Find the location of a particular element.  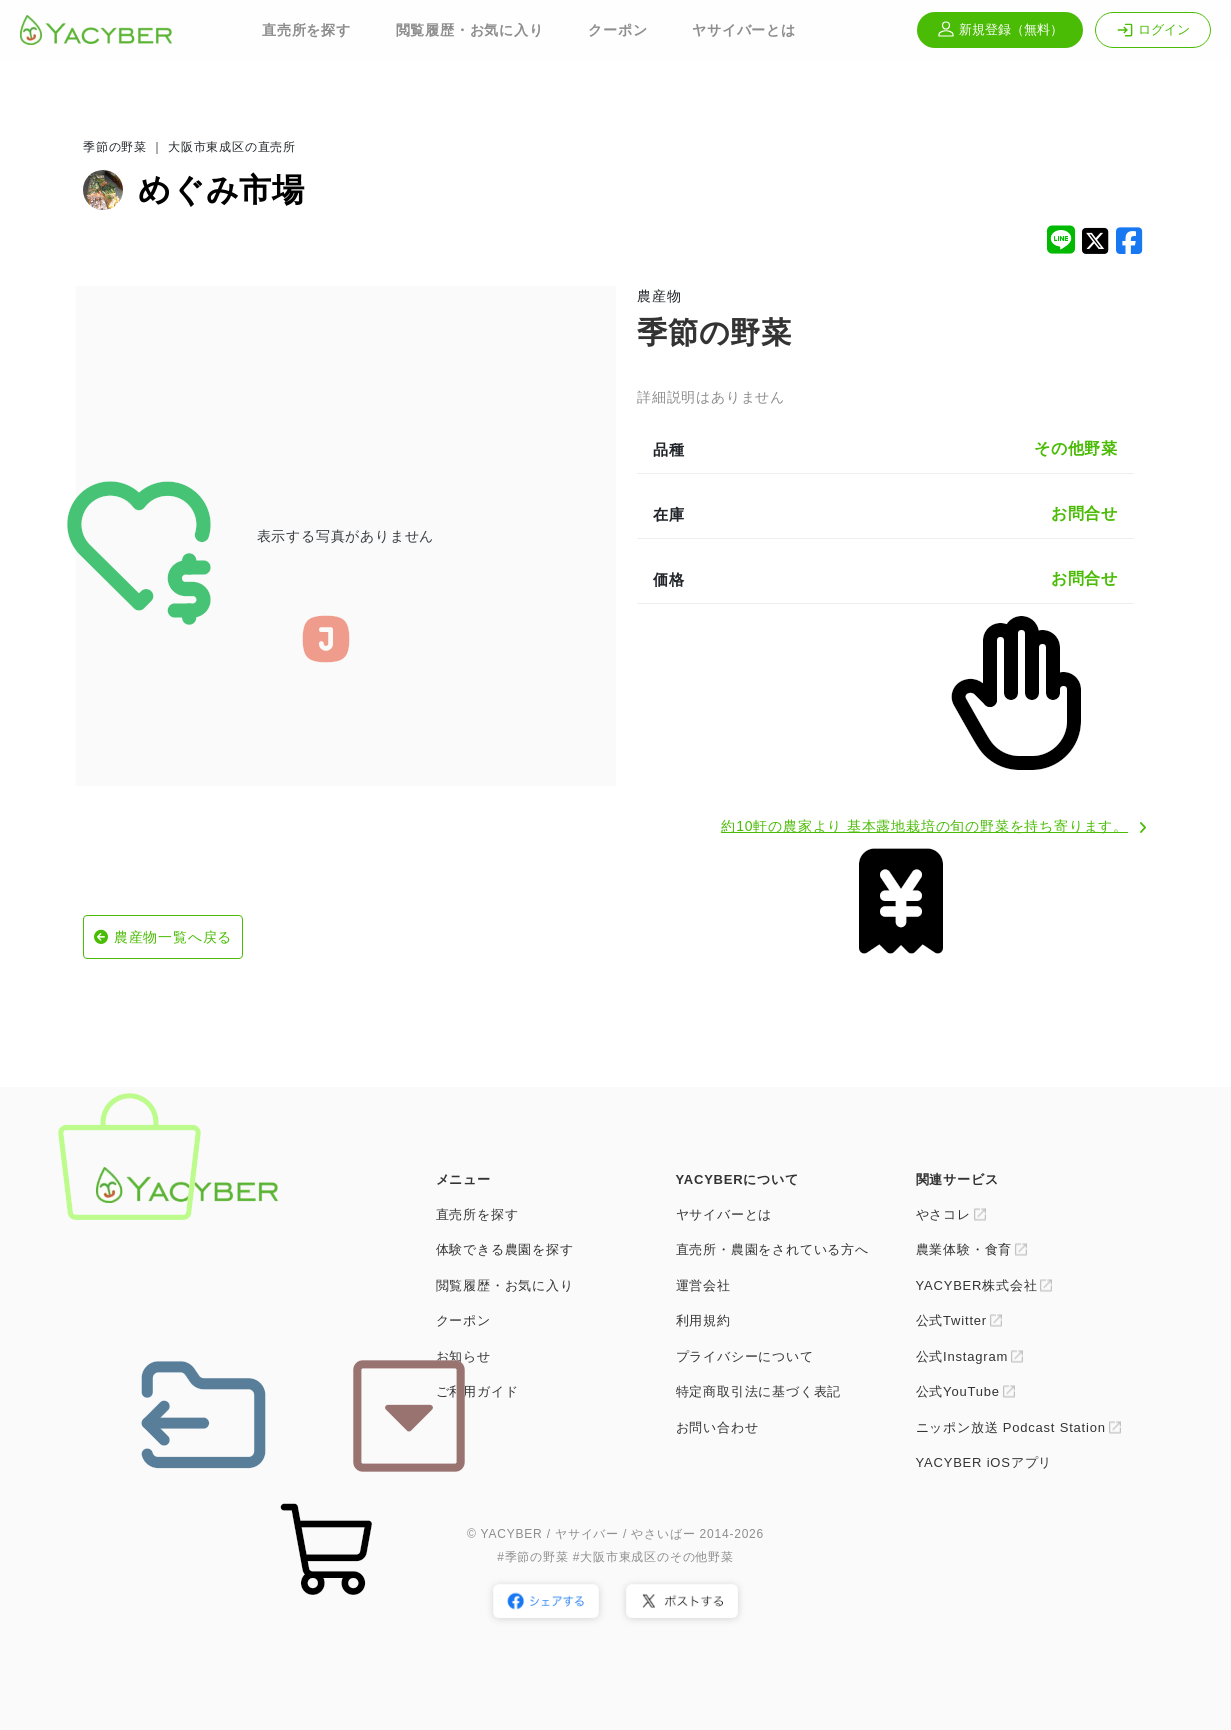

indicates an item or contact starting with the letter J is located at coordinates (326, 639).